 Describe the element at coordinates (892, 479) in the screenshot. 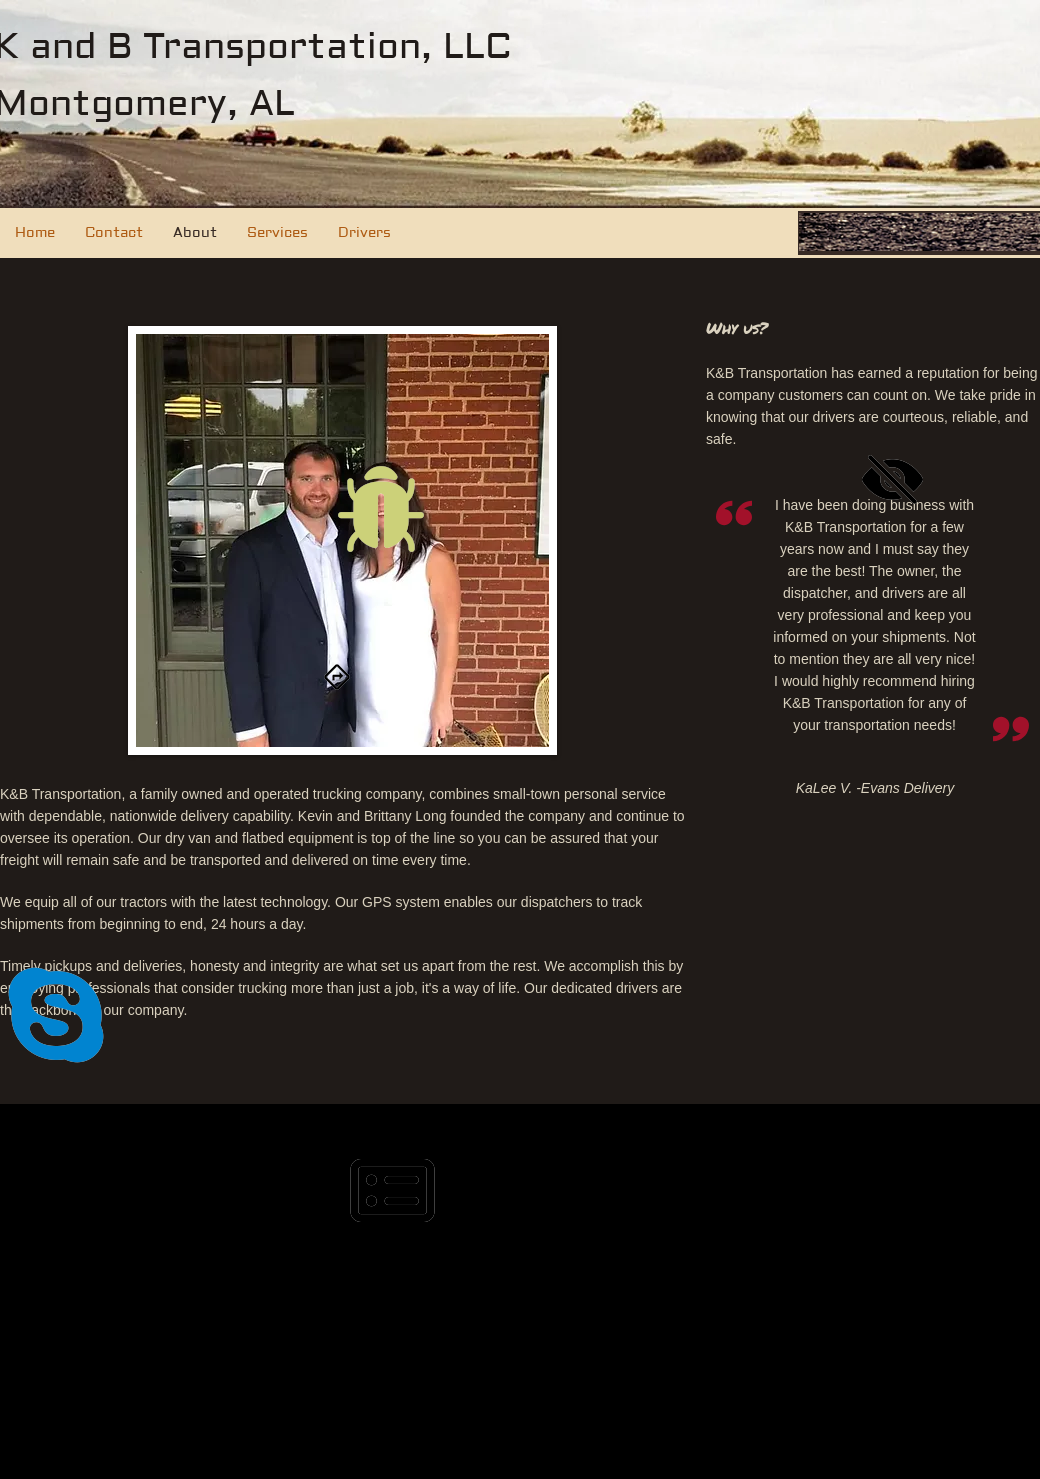

I see `hide password or sensitive content` at that location.